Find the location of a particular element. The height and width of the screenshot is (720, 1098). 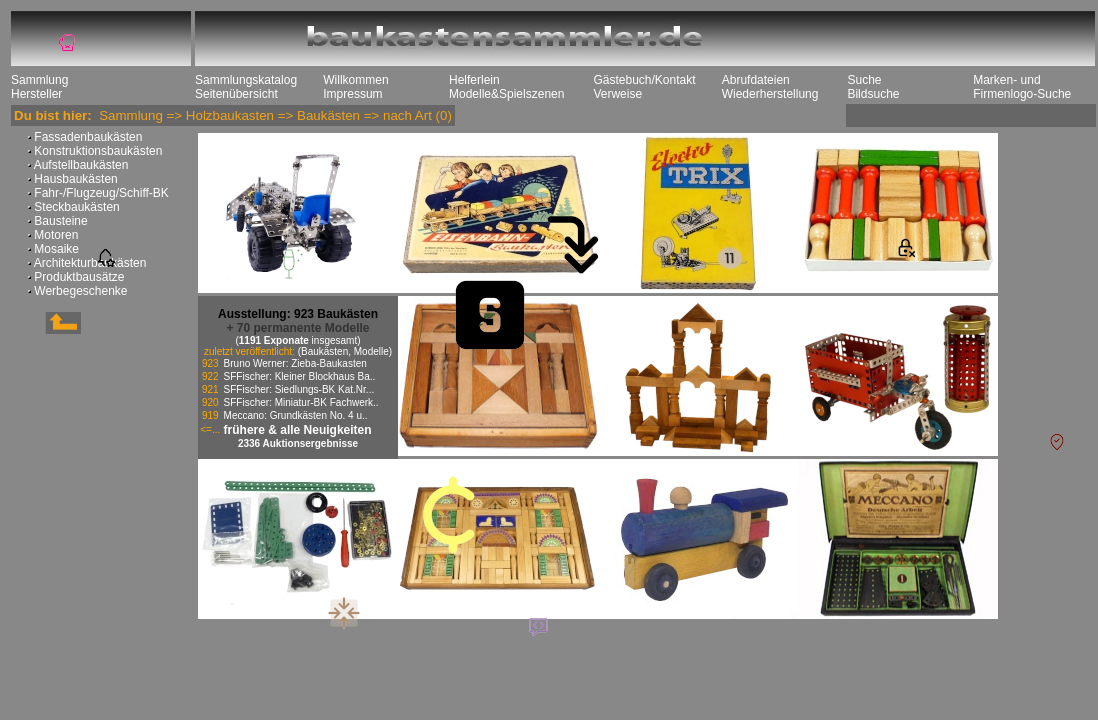

indicates cent currency or small monetary value is located at coordinates (453, 515).